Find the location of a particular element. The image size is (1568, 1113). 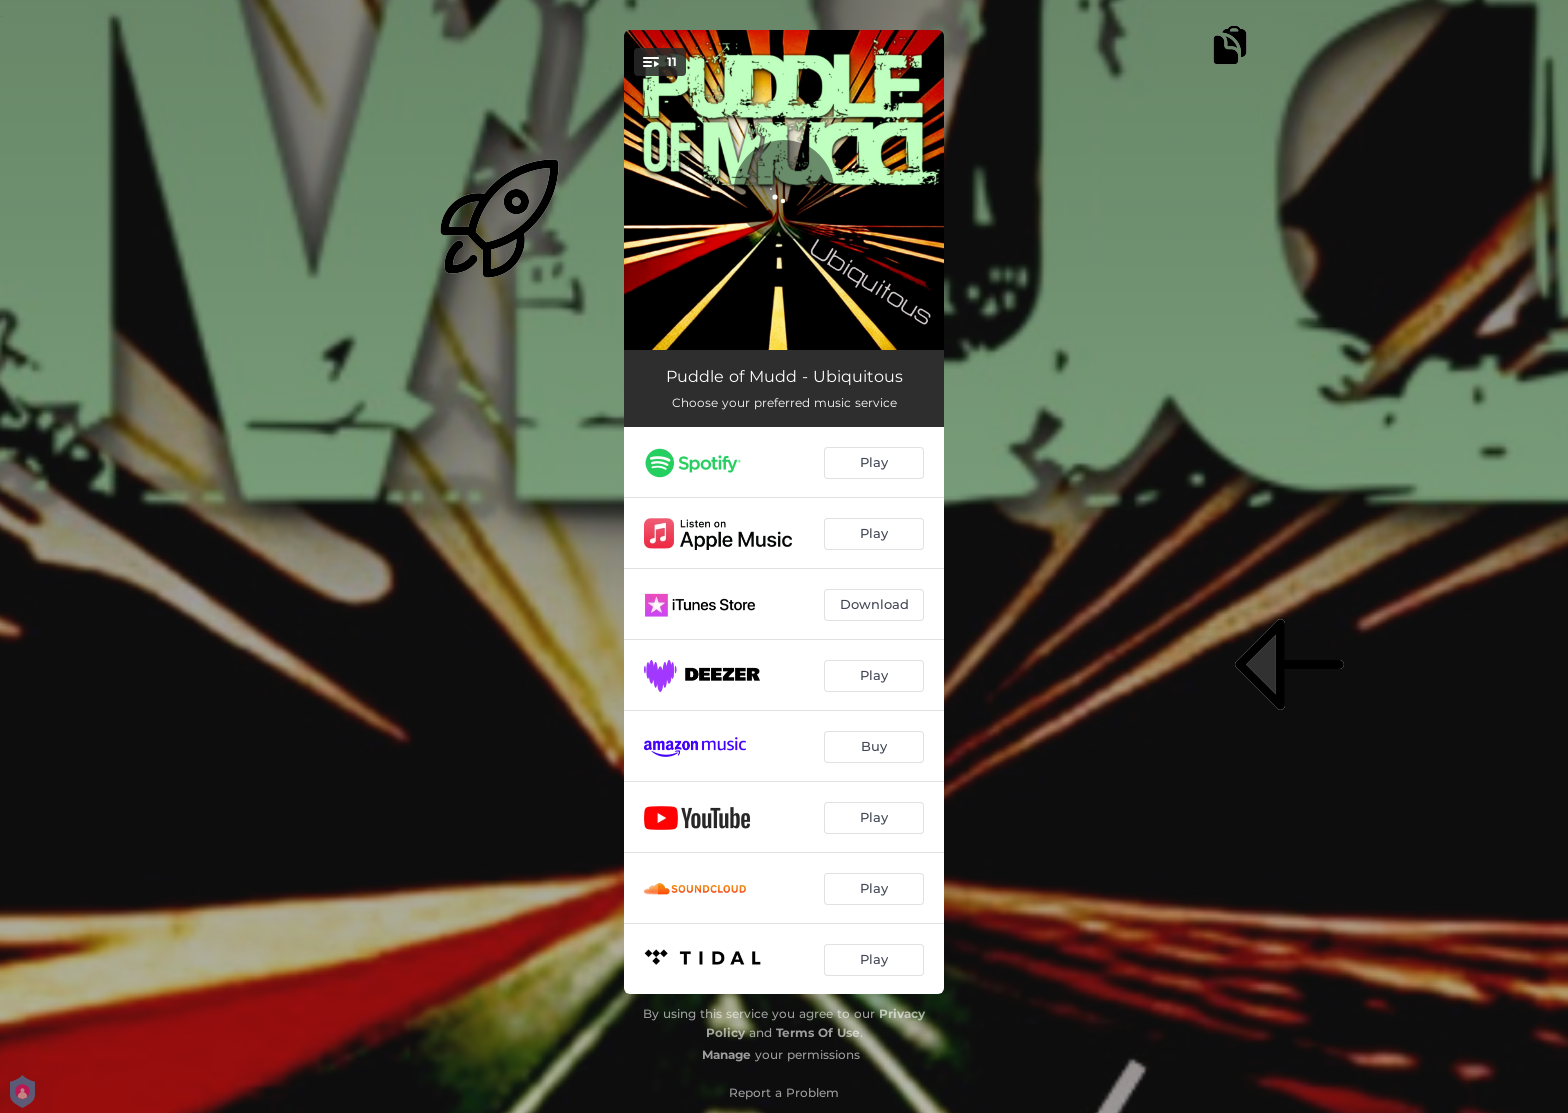

copy content to clipboard is located at coordinates (1230, 45).